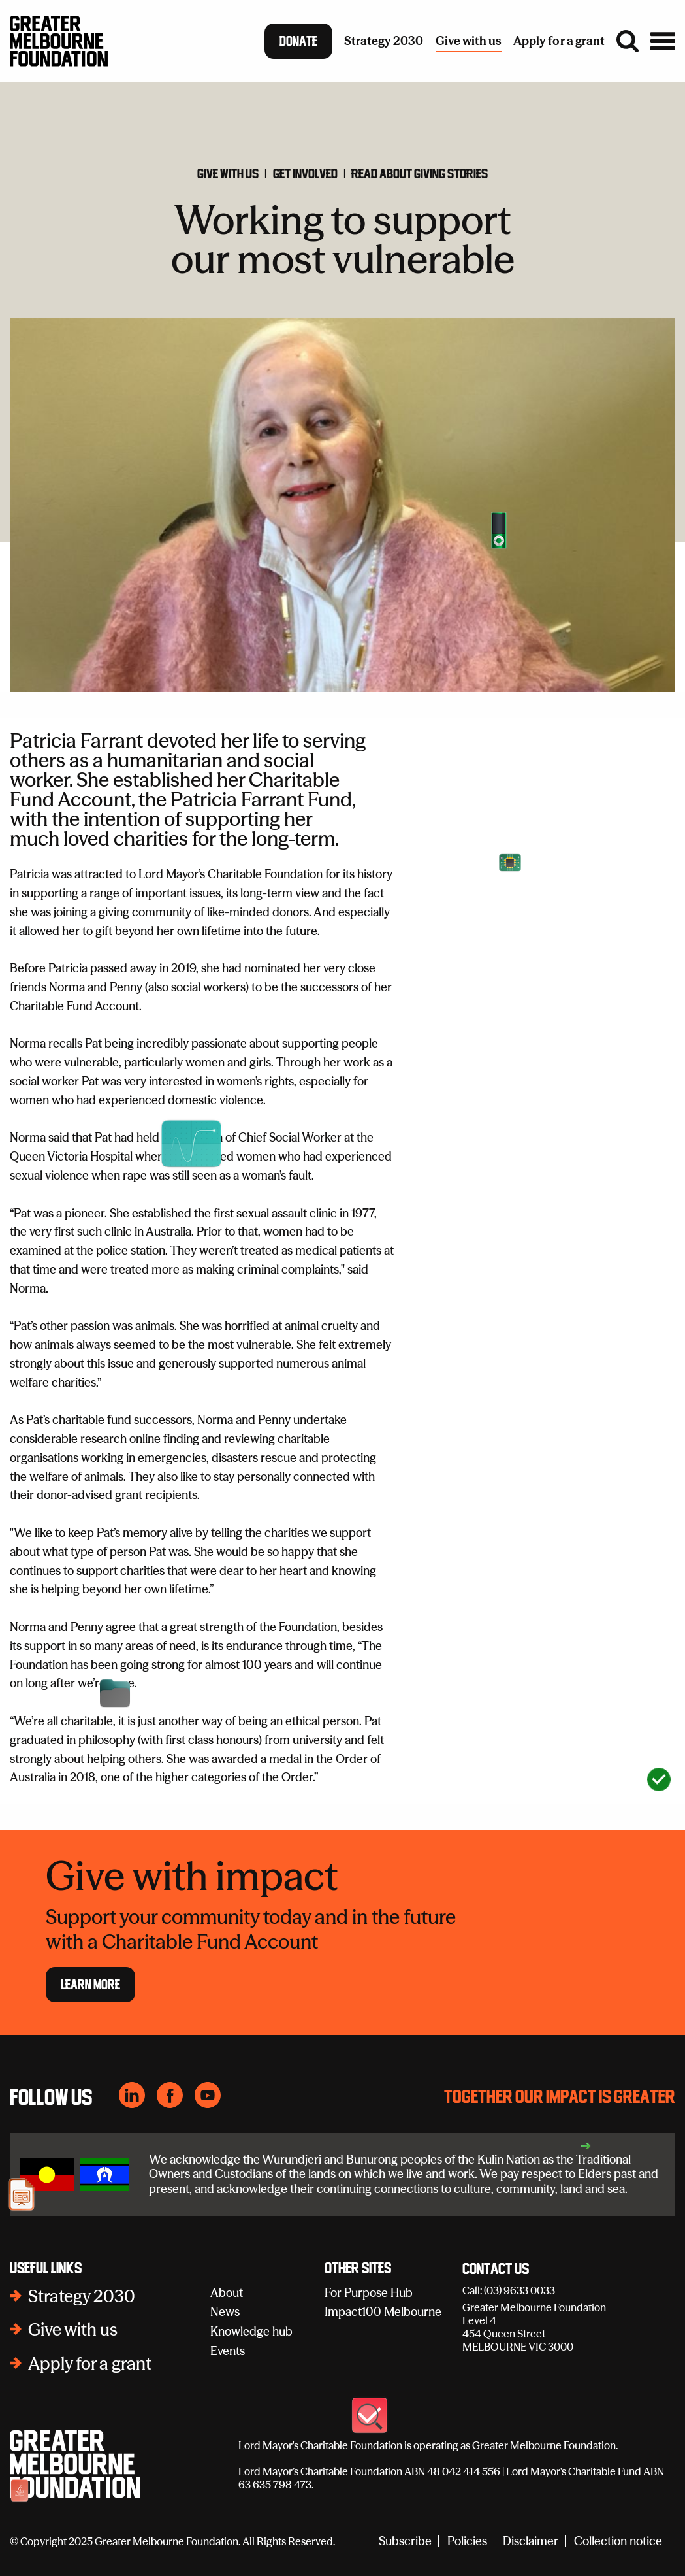 The width and height of the screenshot is (685, 2576). What do you see at coordinates (498, 531) in the screenshot?
I see `iPod nano device in green` at bounding box center [498, 531].